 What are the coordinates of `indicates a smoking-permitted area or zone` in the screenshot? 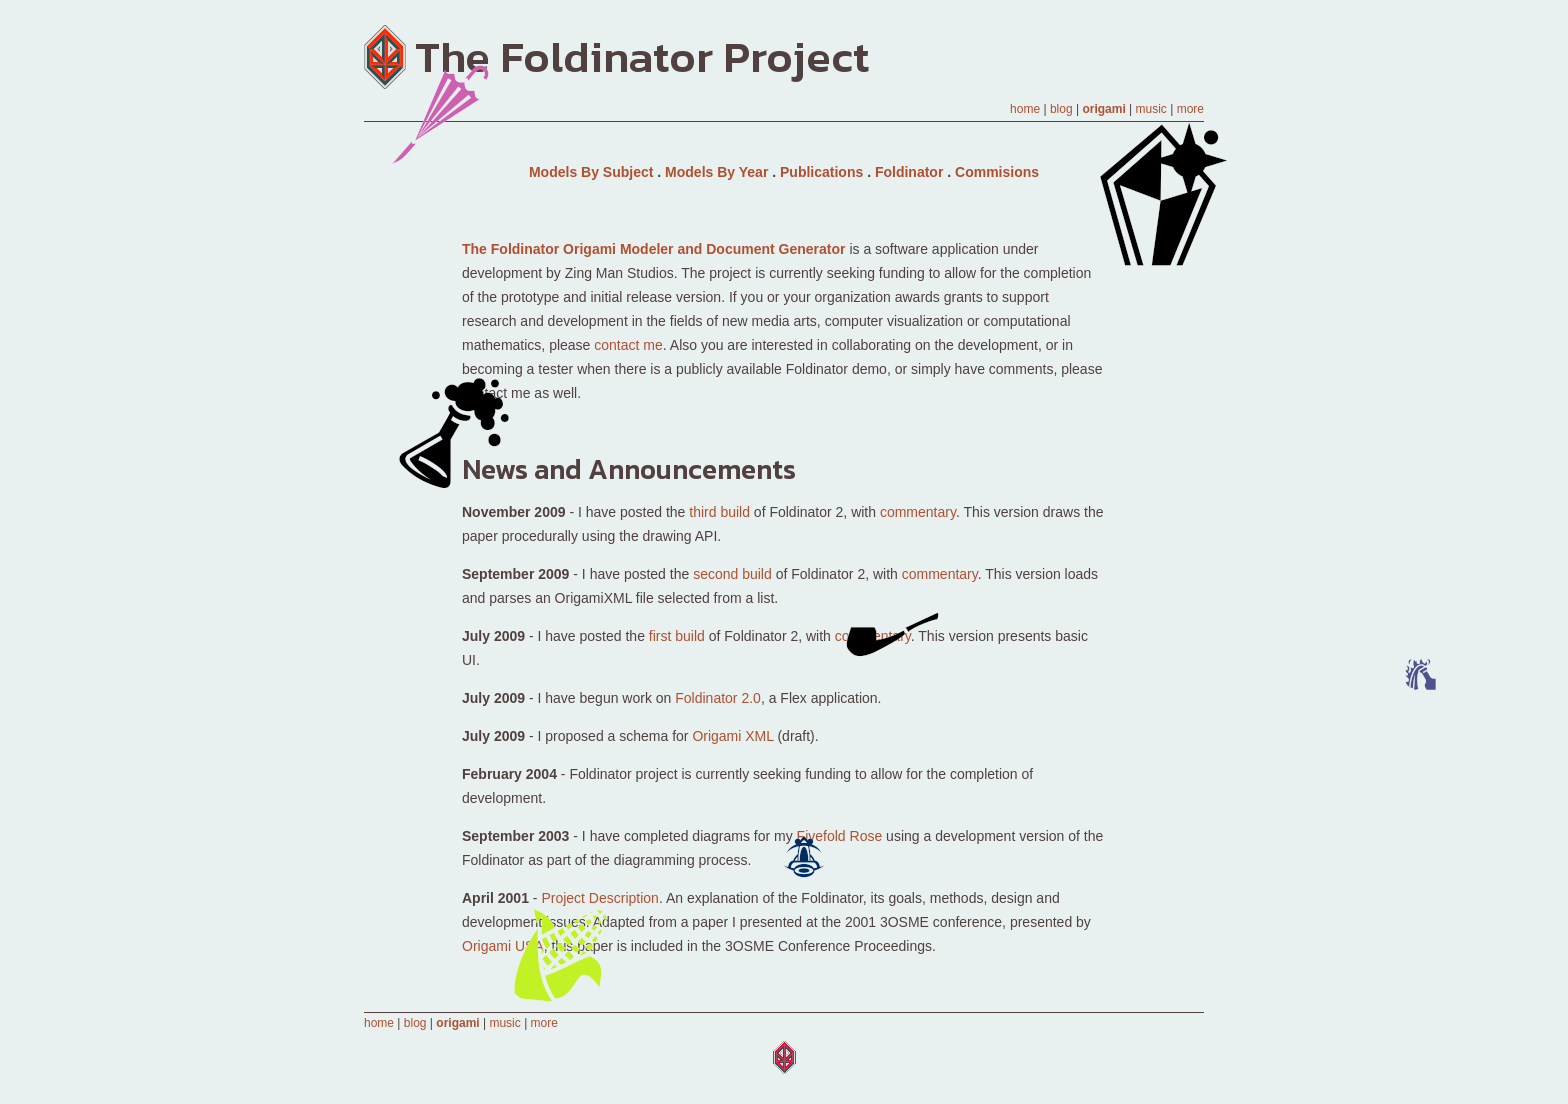 It's located at (892, 634).